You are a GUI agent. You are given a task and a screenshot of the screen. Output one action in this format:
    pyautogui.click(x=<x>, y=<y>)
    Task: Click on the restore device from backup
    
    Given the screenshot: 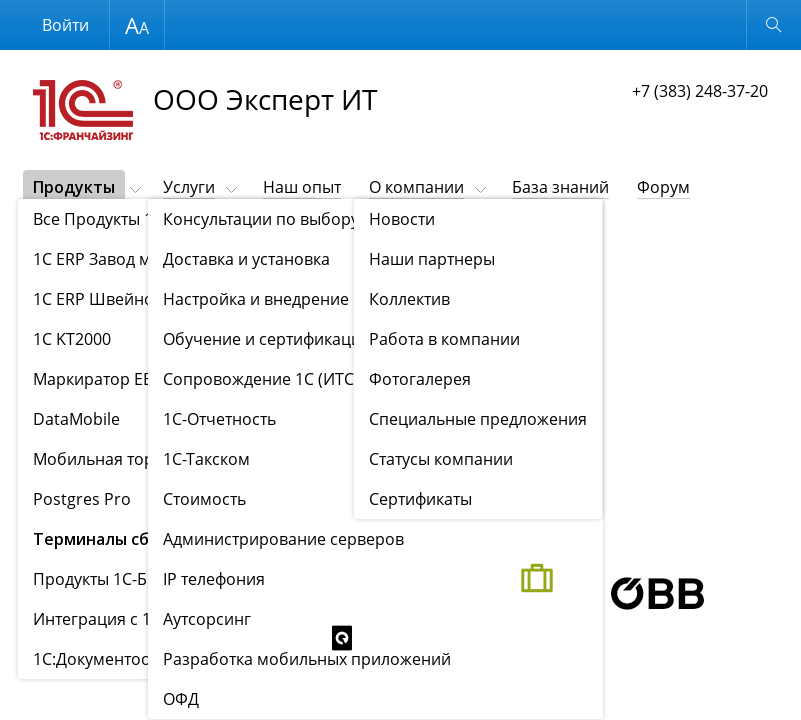 What is the action you would take?
    pyautogui.click(x=342, y=638)
    